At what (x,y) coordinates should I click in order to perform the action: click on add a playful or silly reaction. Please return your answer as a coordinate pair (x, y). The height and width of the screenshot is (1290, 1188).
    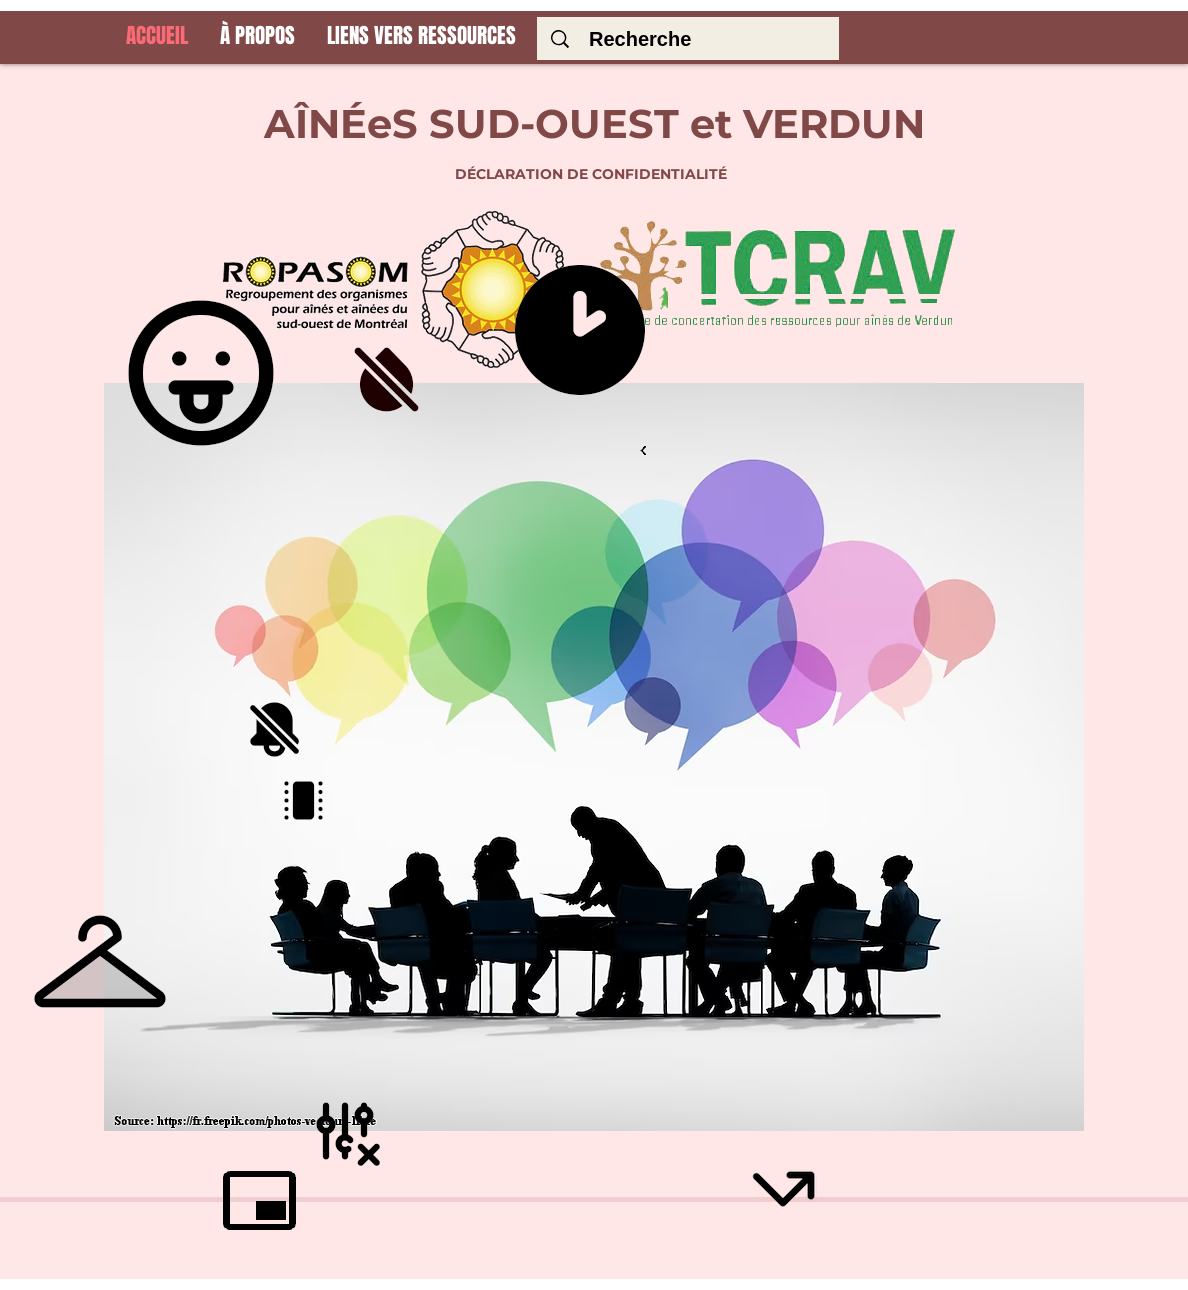
    Looking at the image, I should click on (201, 373).